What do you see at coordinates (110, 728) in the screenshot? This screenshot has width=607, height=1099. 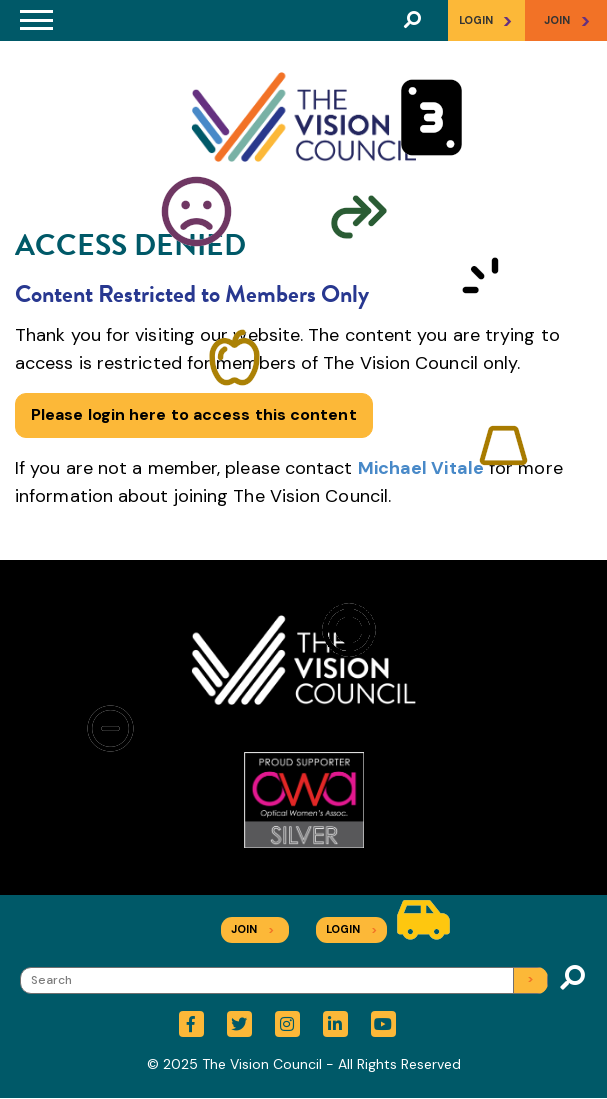 I see `remove an item from a list or collection` at bounding box center [110, 728].